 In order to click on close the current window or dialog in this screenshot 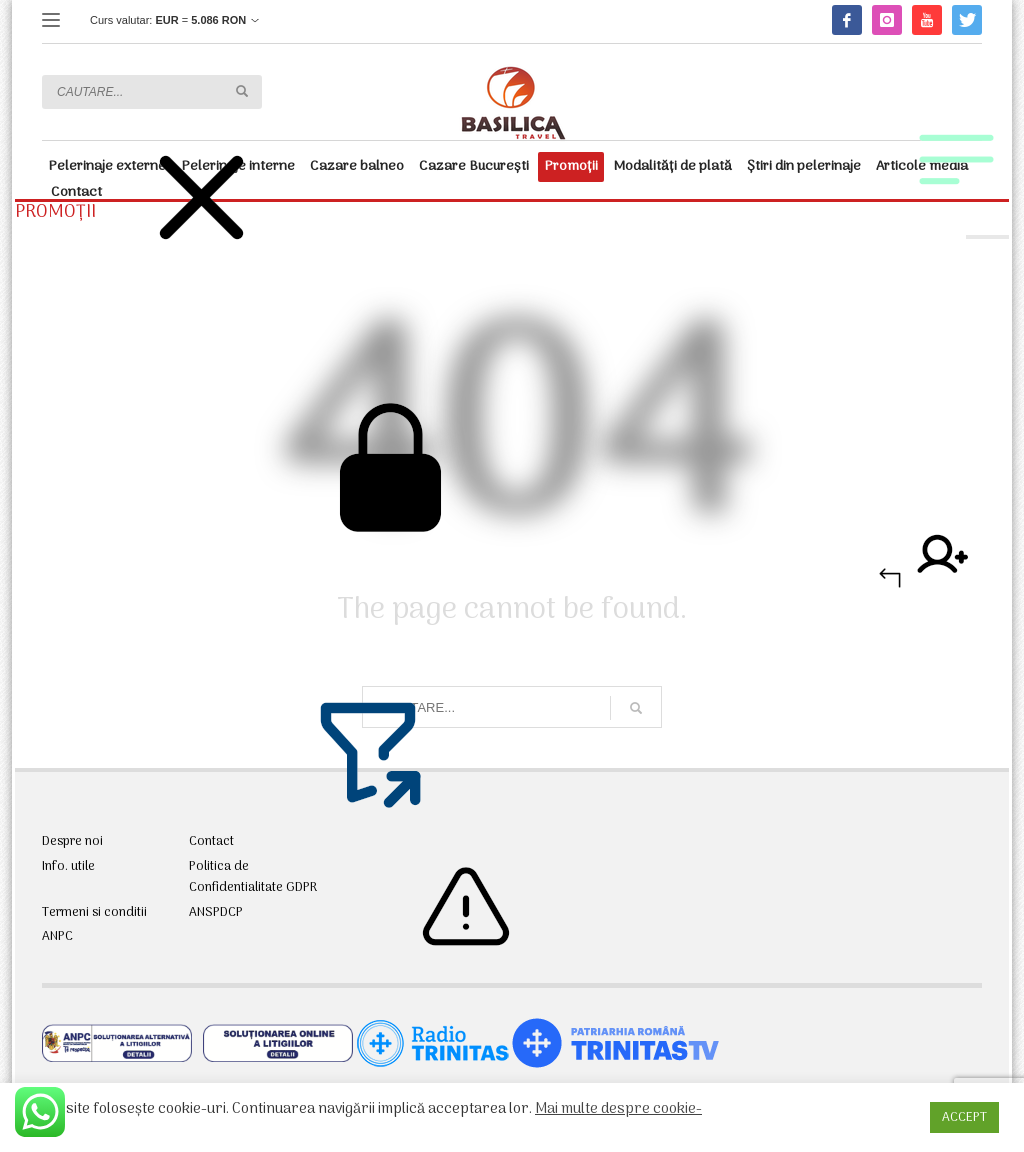, I will do `click(201, 197)`.